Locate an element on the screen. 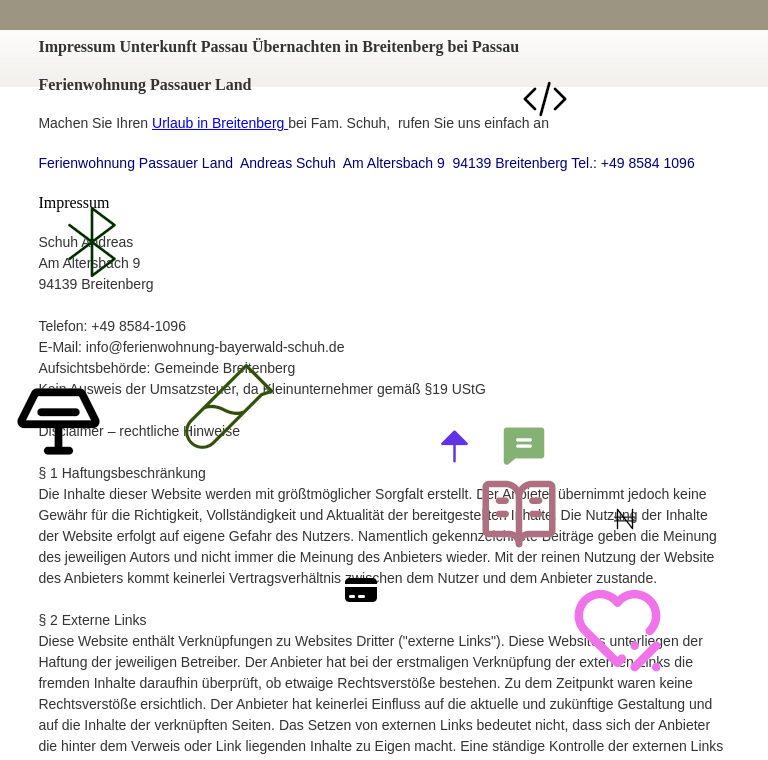  view discounted favorites or wishlist items is located at coordinates (617, 628).